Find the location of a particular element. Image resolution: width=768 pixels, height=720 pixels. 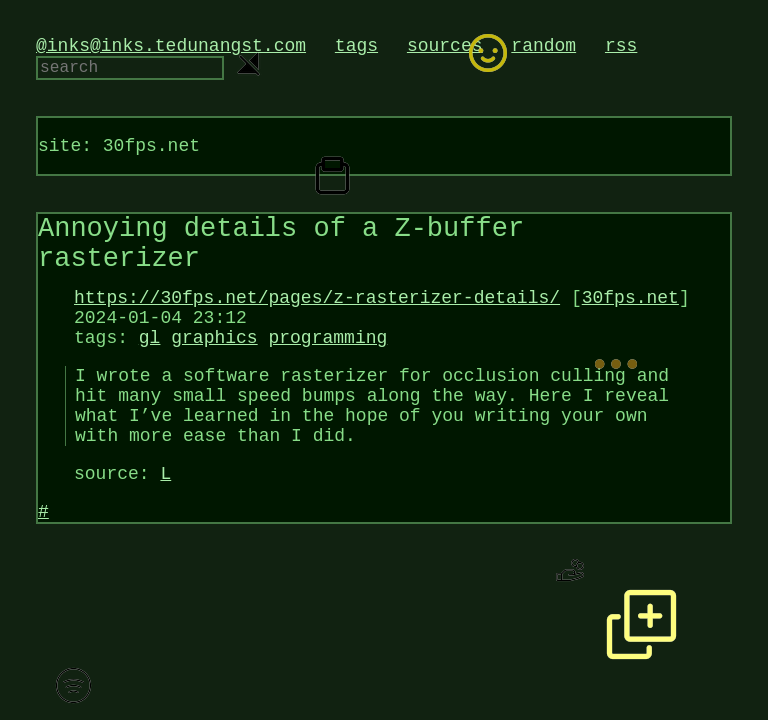

open Spotify is located at coordinates (73, 685).